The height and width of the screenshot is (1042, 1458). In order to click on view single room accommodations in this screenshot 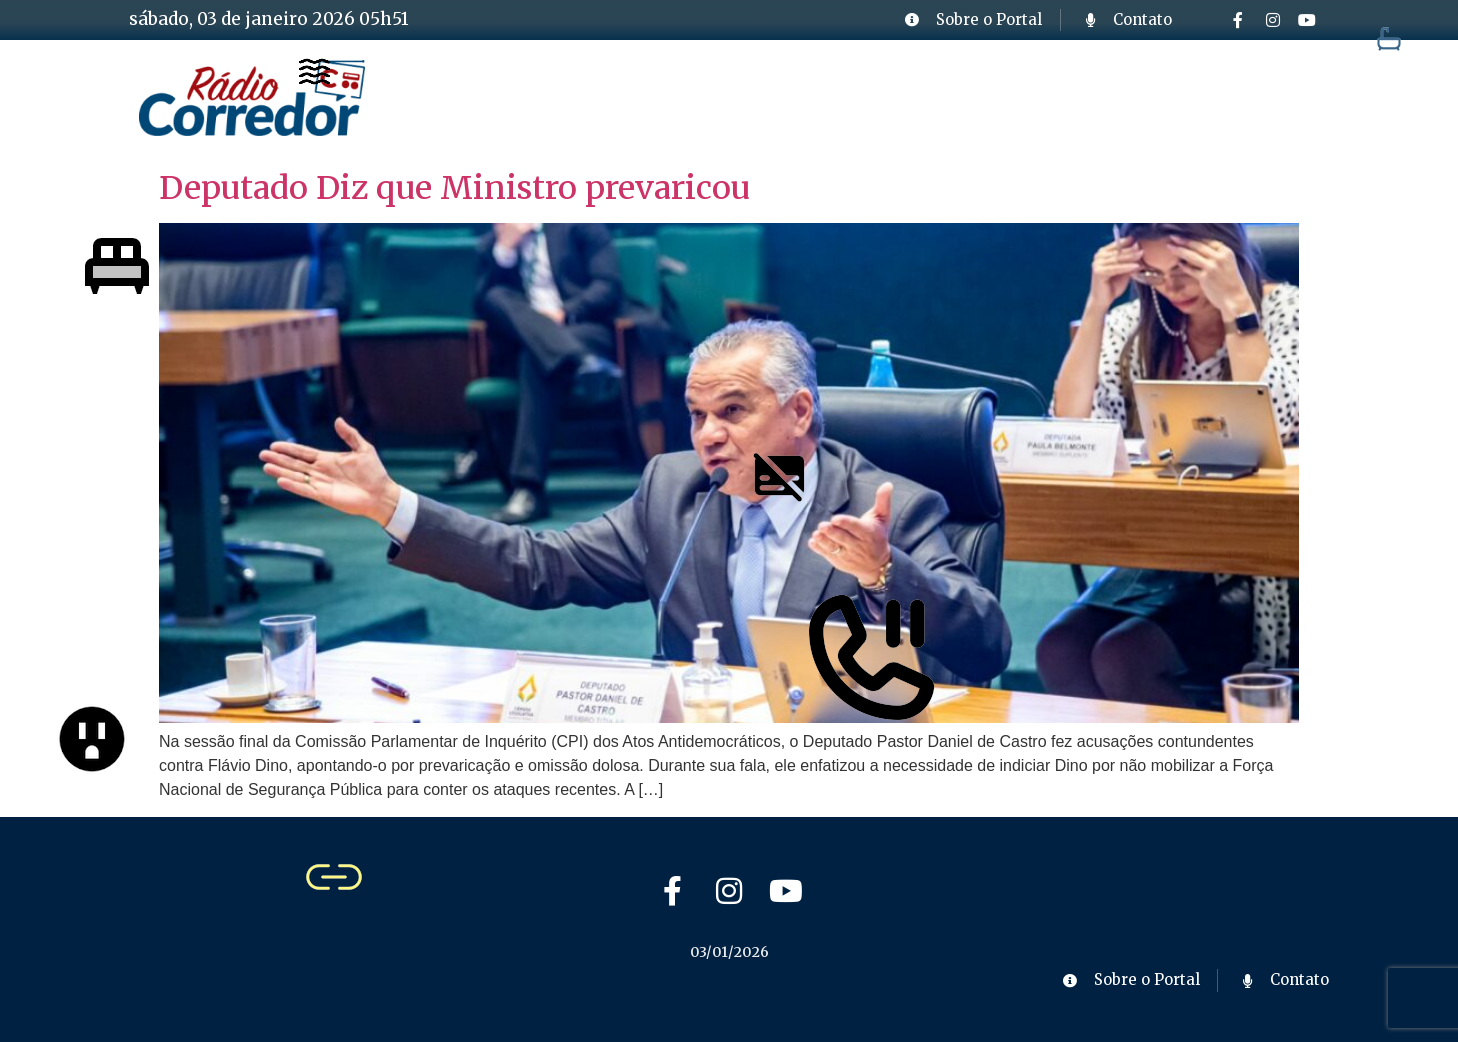, I will do `click(117, 266)`.